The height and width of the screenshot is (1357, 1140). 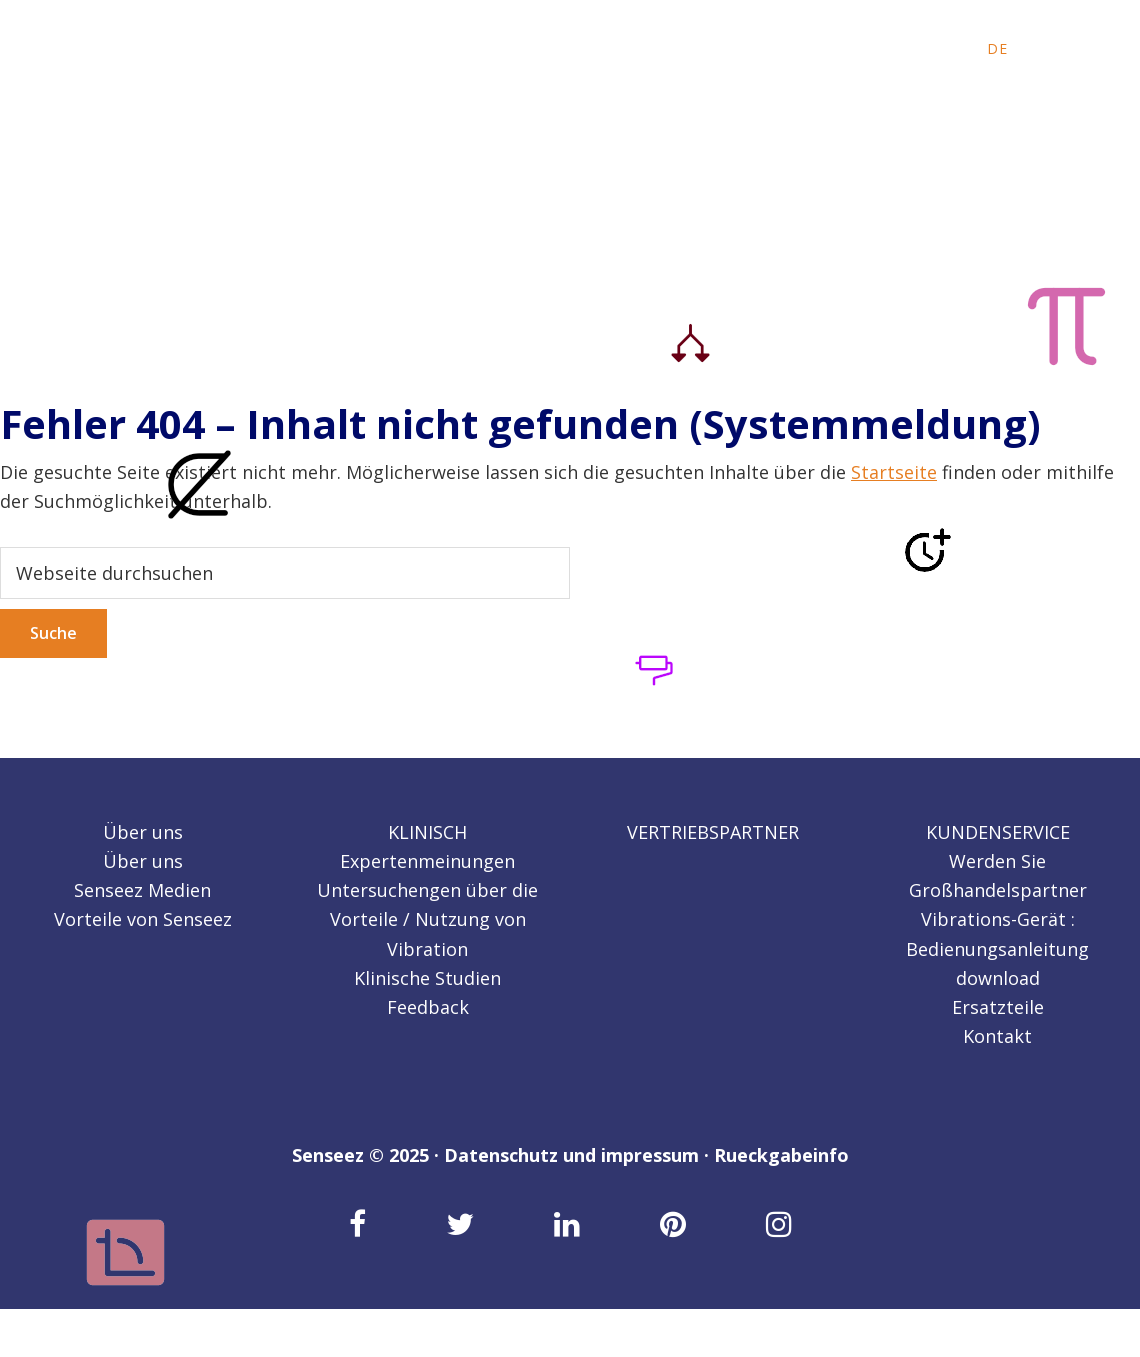 What do you see at coordinates (927, 550) in the screenshot?
I see `add more time to a timer or countdown` at bounding box center [927, 550].